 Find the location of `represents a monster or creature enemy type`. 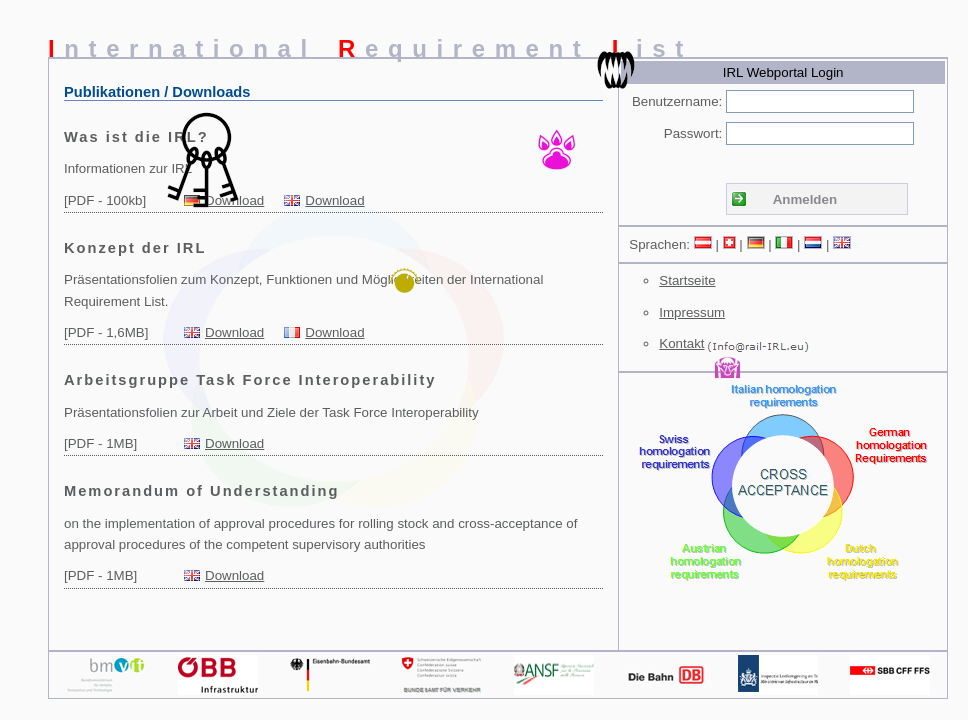

represents a monster or creature enemy type is located at coordinates (616, 70).